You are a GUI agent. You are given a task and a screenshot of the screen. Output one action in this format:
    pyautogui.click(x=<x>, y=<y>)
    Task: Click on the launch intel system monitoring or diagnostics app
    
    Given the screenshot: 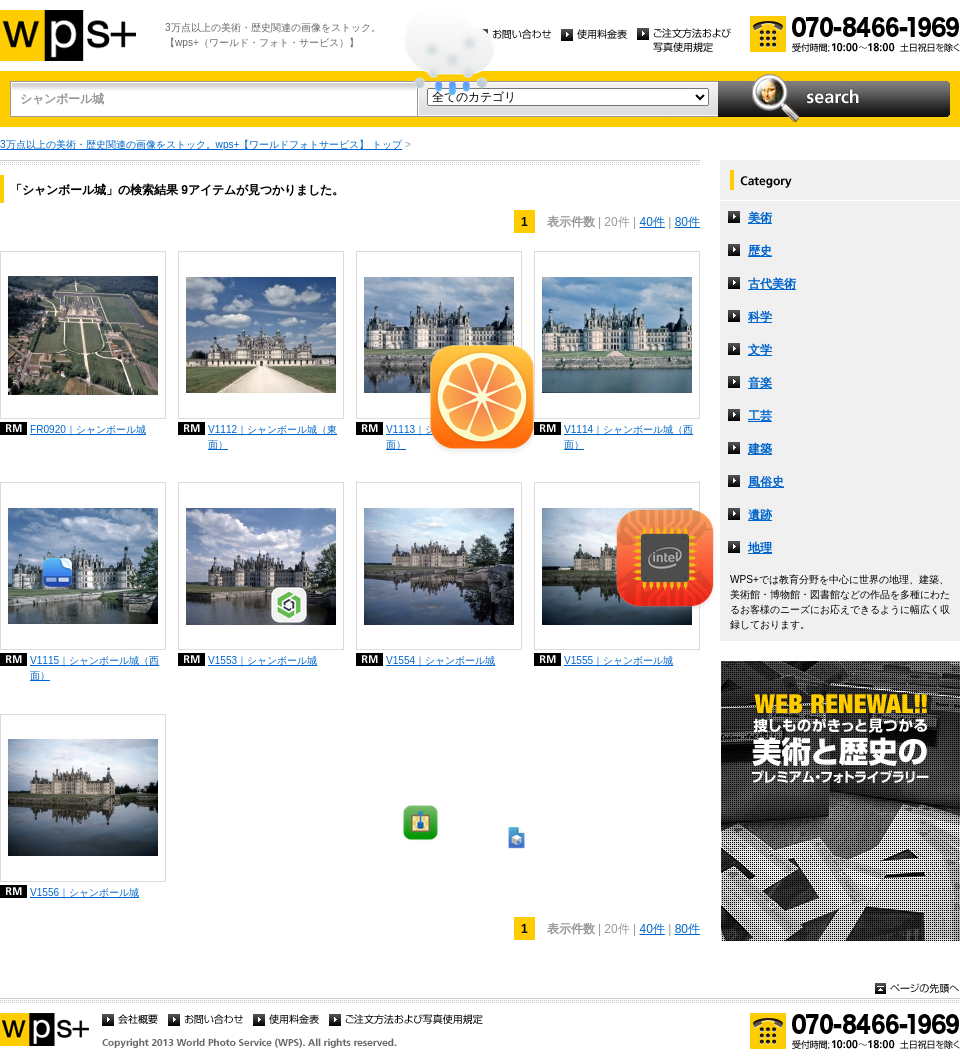 What is the action you would take?
    pyautogui.click(x=665, y=558)
    